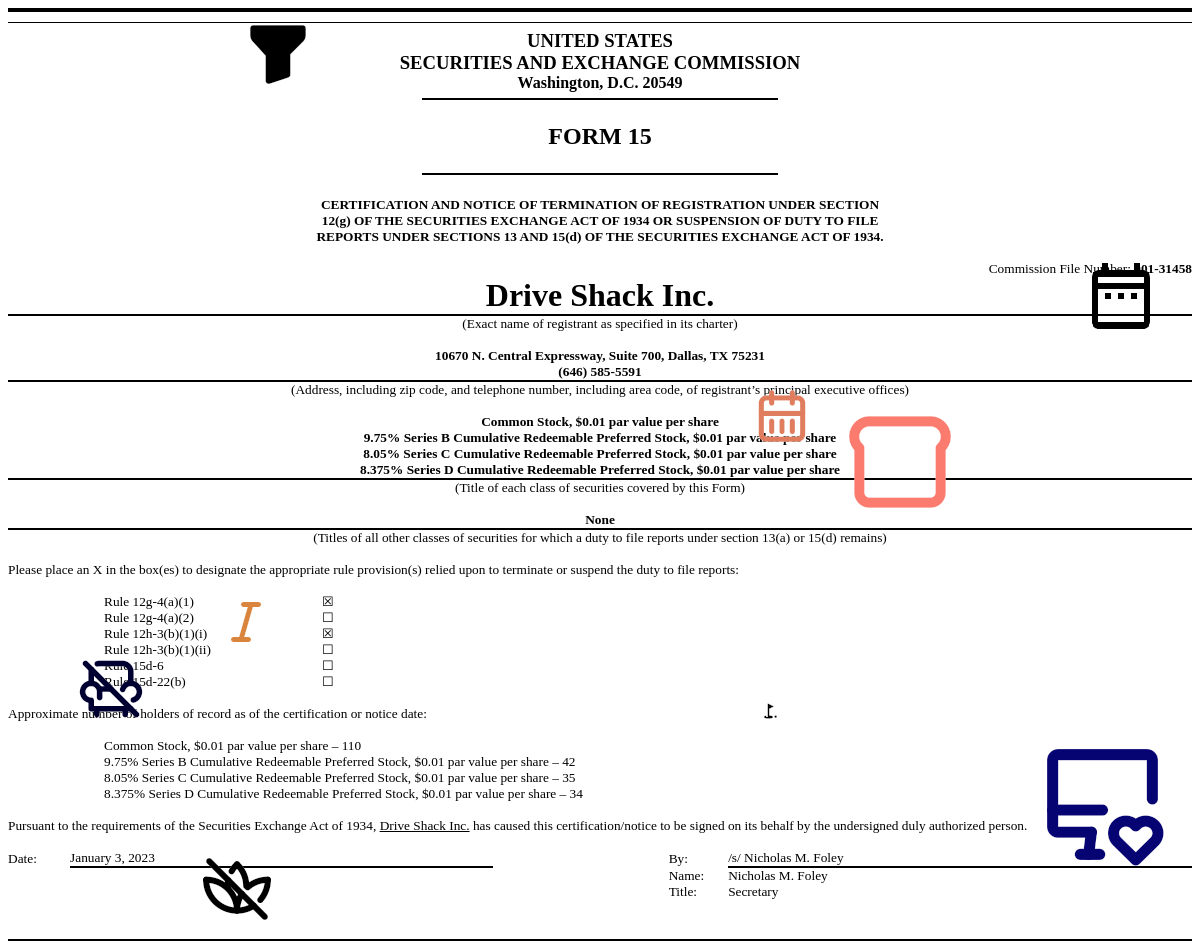 The width and height of the screenshot is (1200, 949). Describe the element at coordinates (770, 711) in the screenshot. I see `view nearby golf courses` at that location.